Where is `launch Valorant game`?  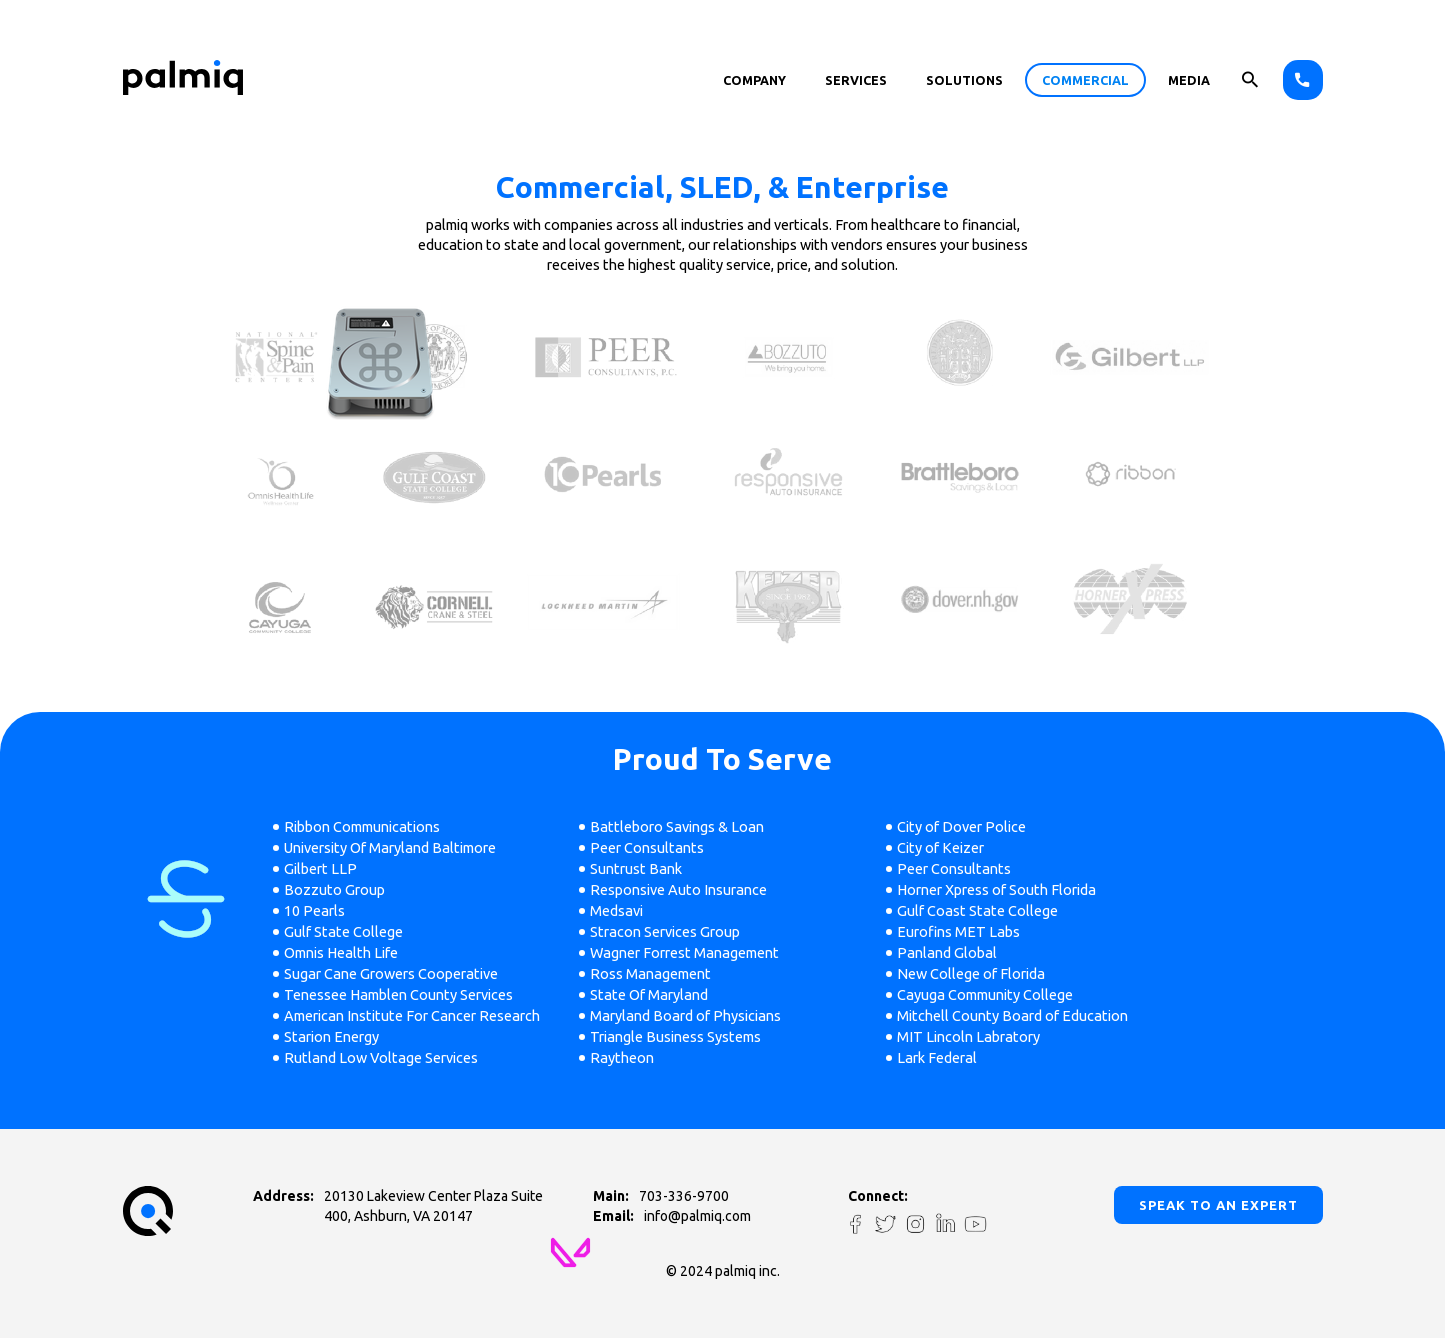 launch Valorant game is located at coordinates (570, 1251).